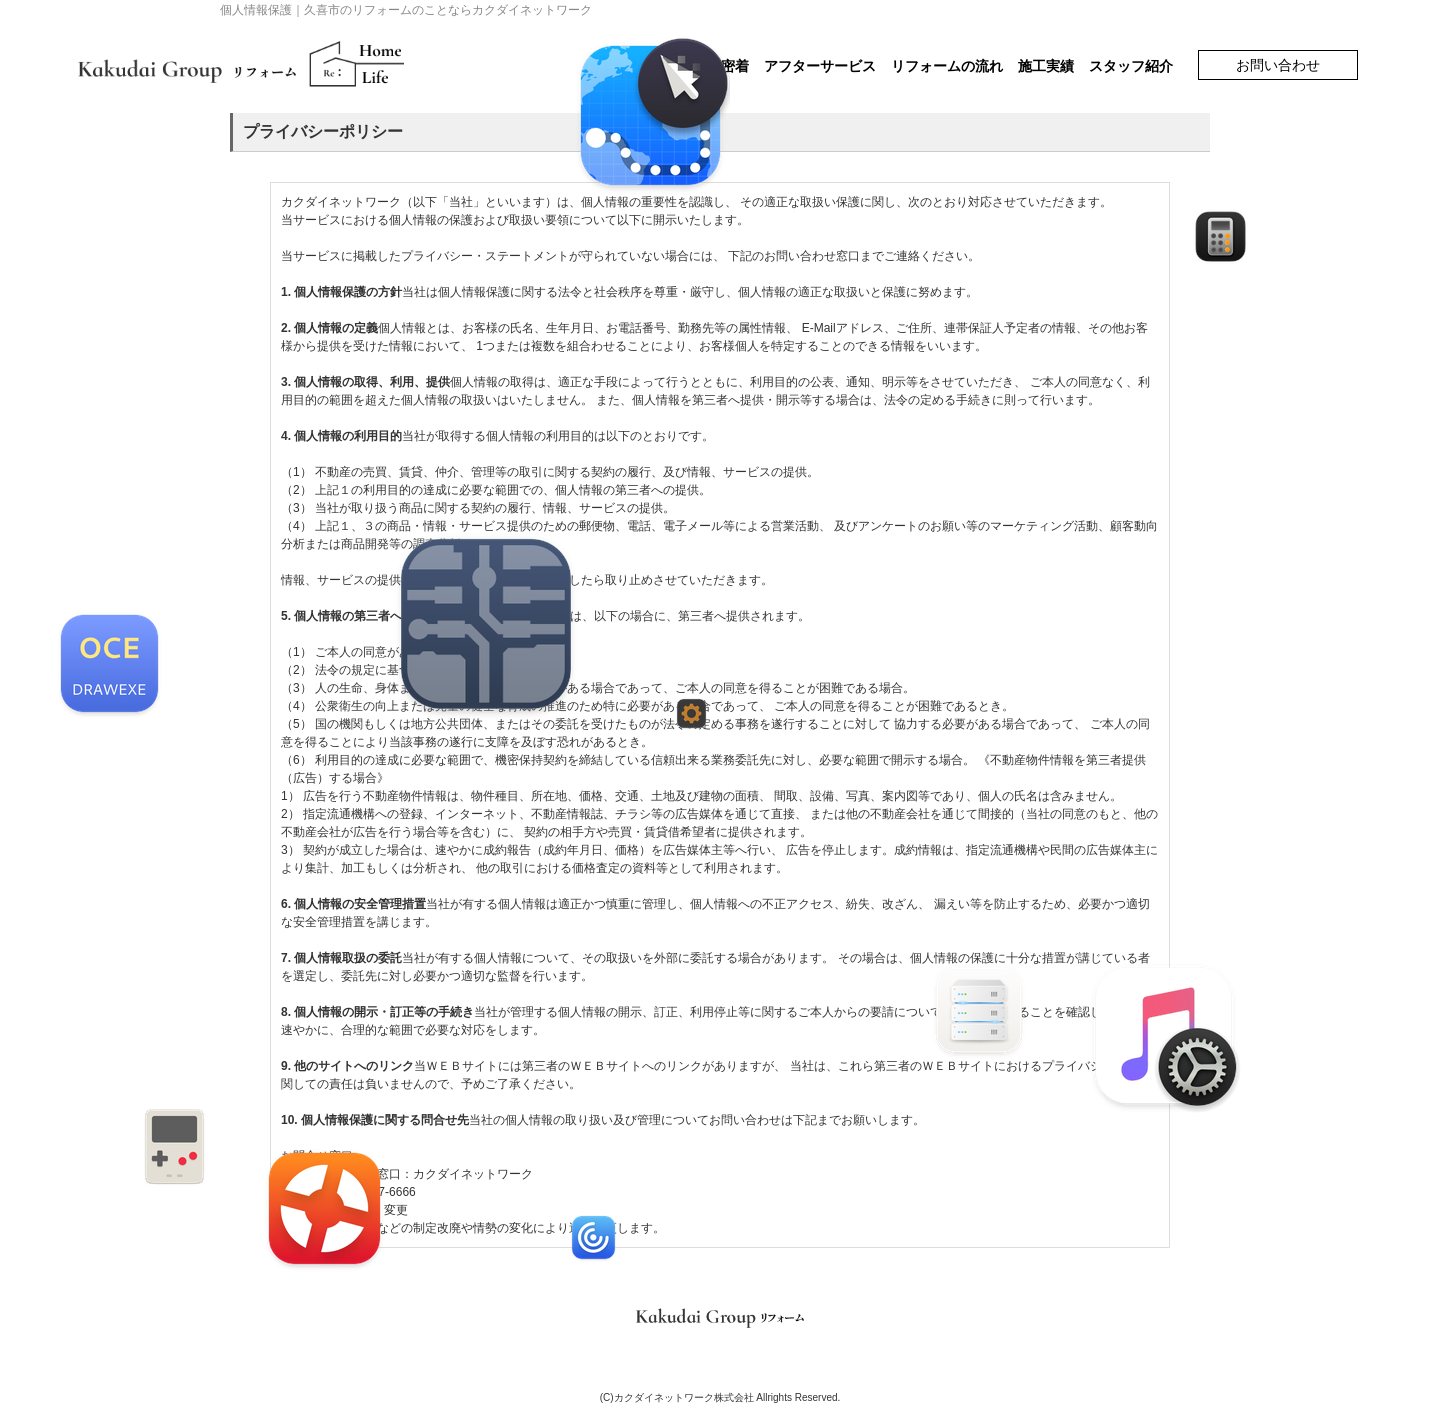  What do you see at coordinates (1163, 1035) in the screenshot?
I see `open audio or music playback settings` at bounding box center [1163, 1035].